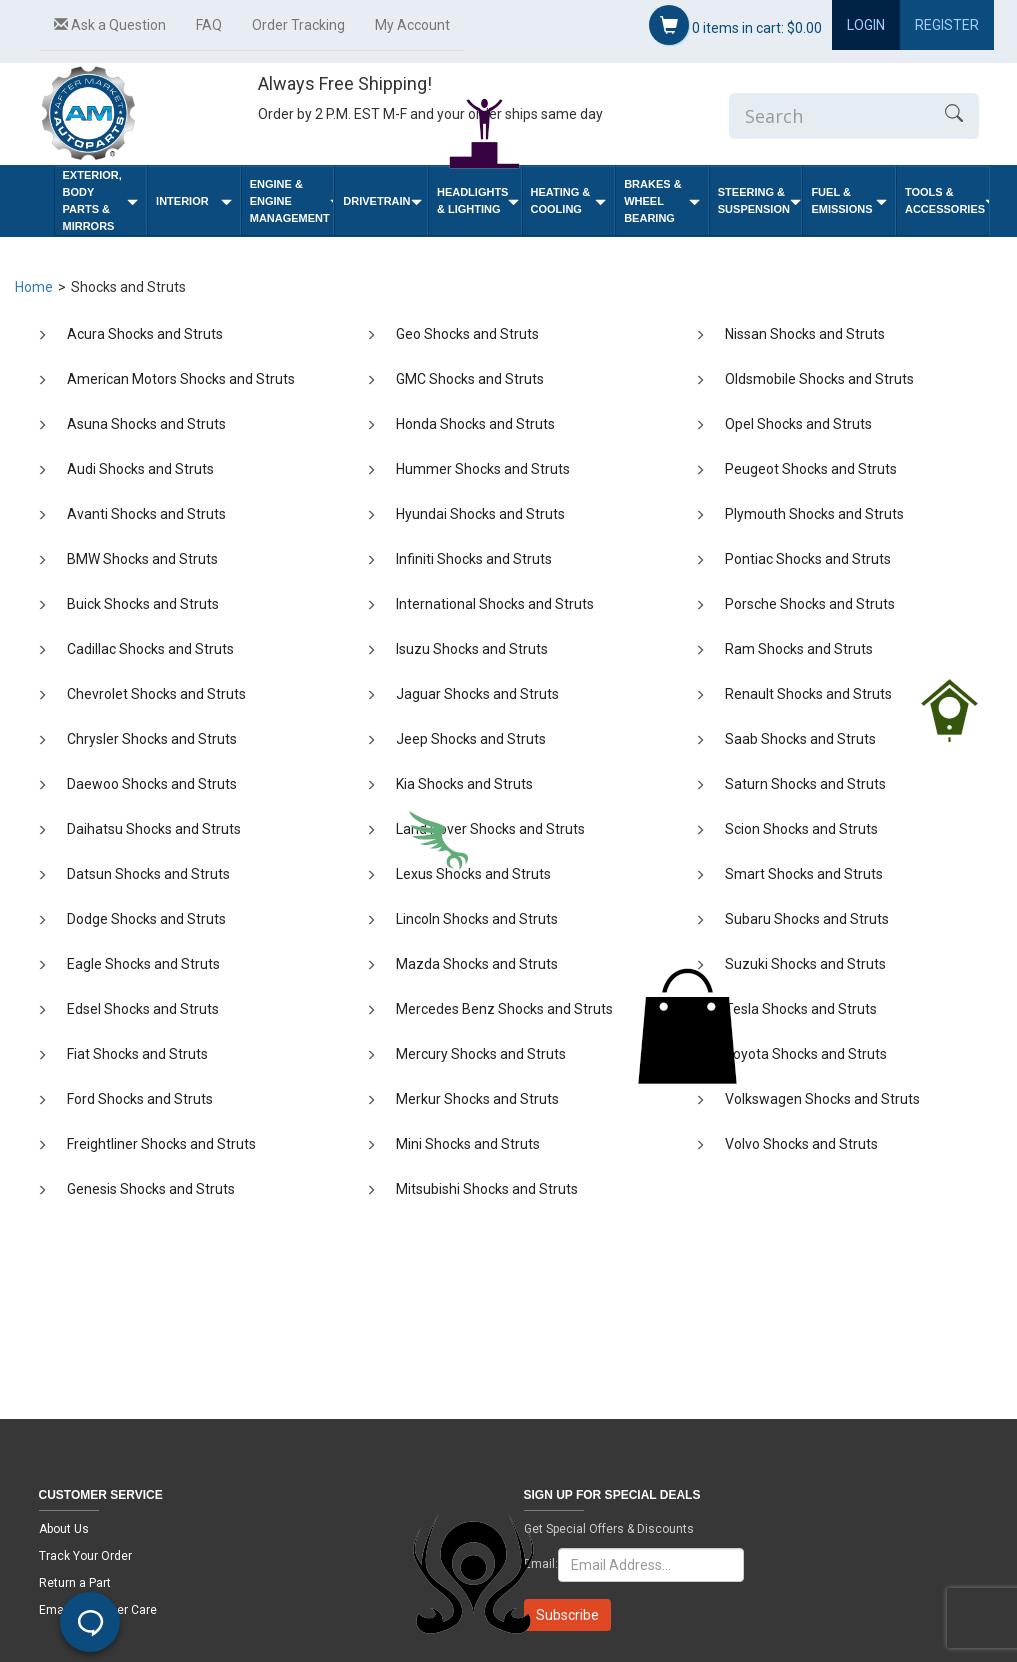 The image size is (1017, 1662). I want to click on speed boost or agility power-up, so click(438, 840).